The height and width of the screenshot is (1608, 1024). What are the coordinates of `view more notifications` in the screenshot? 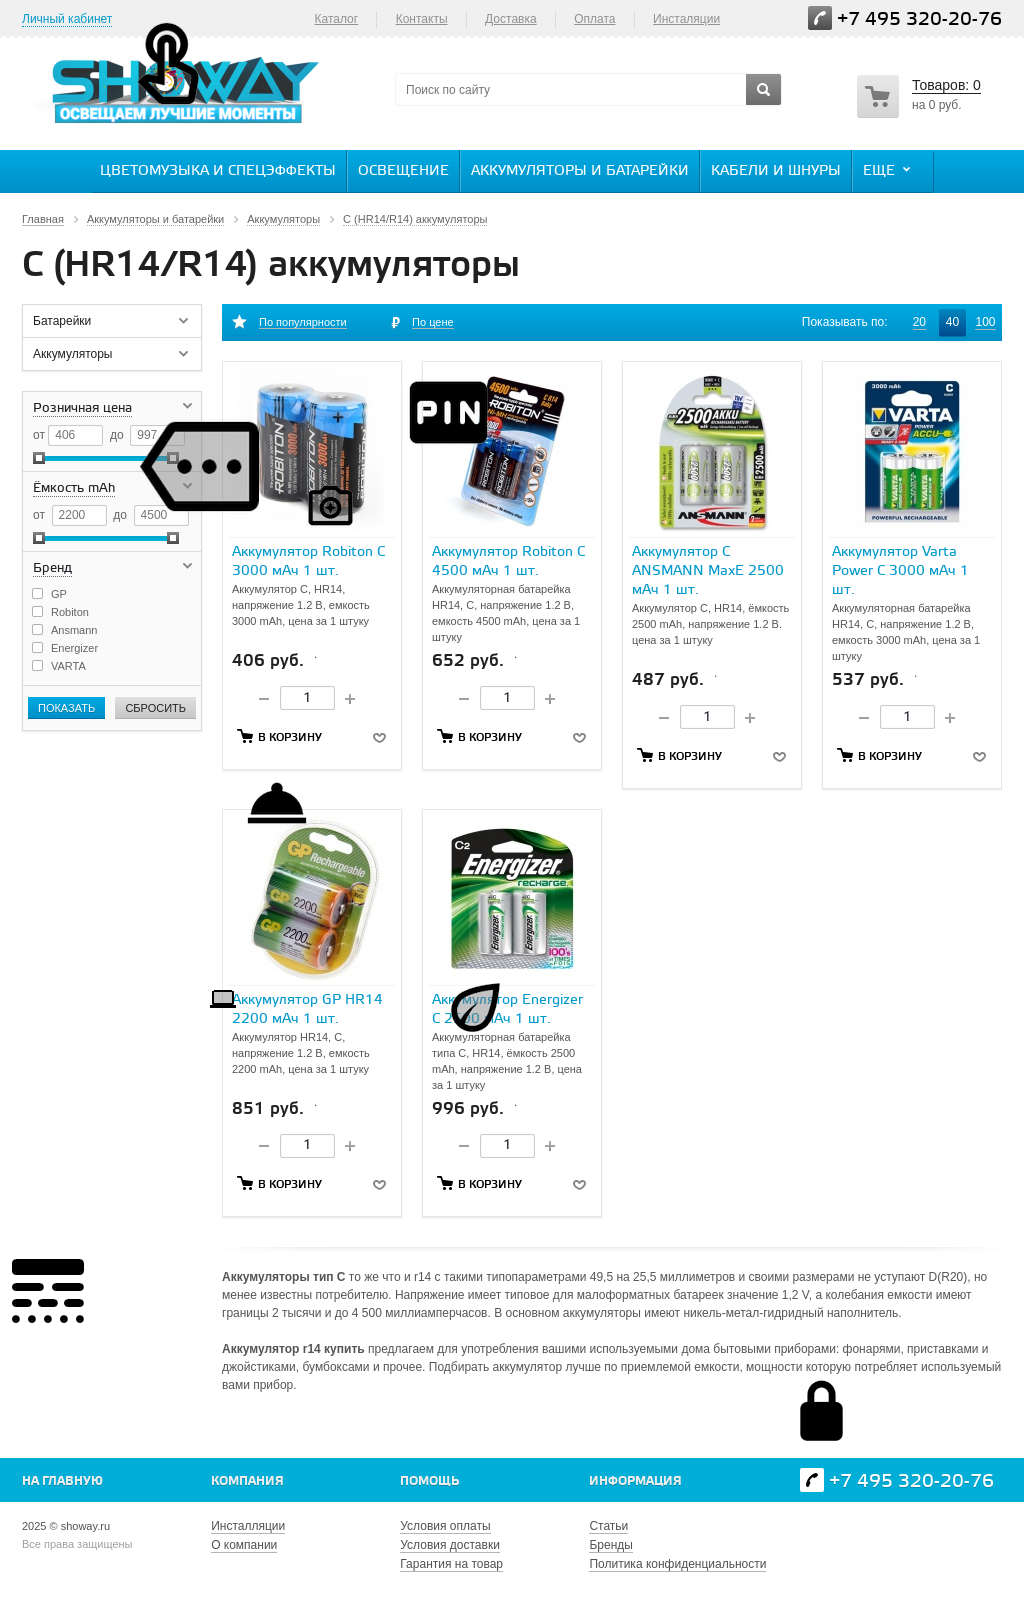 It's located at (199, 466).